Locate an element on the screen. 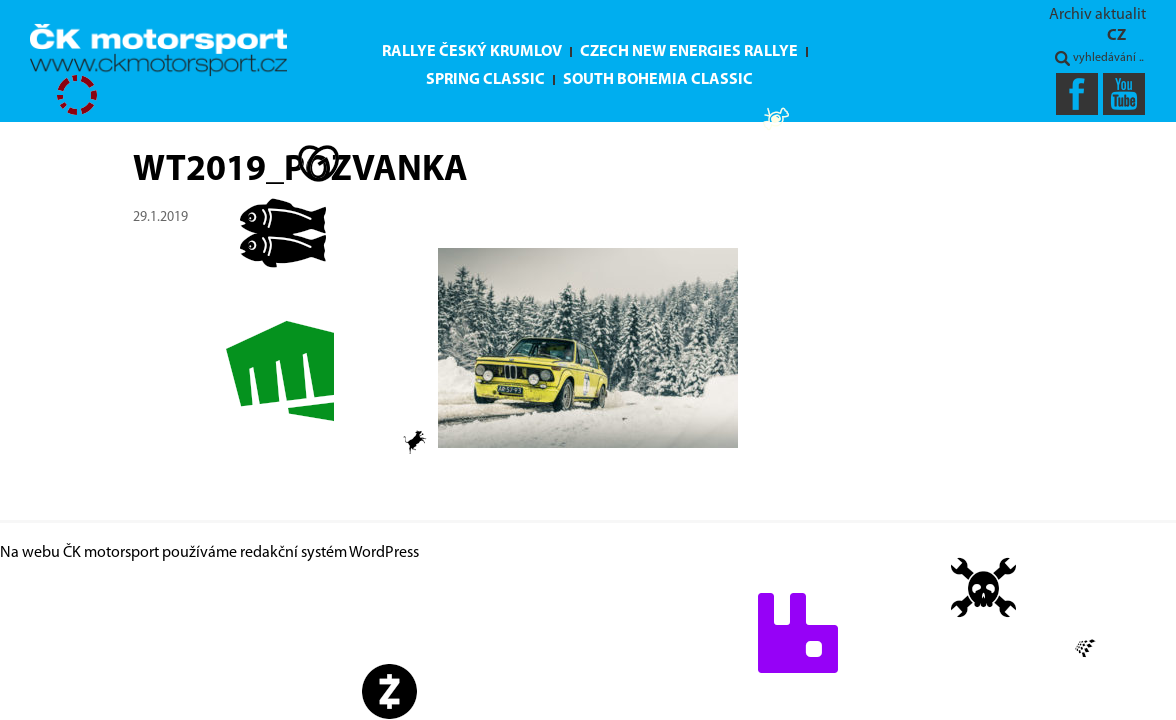  open glitch app or website is located at coordinates (283, 233).